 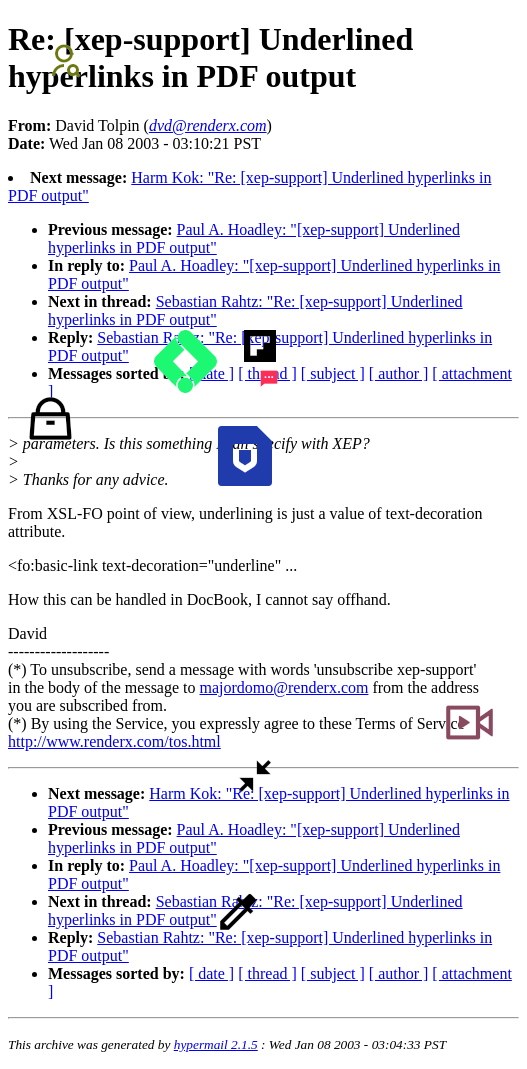 I want to click on start a live broadcast or stream, so click(x=469, y=722).